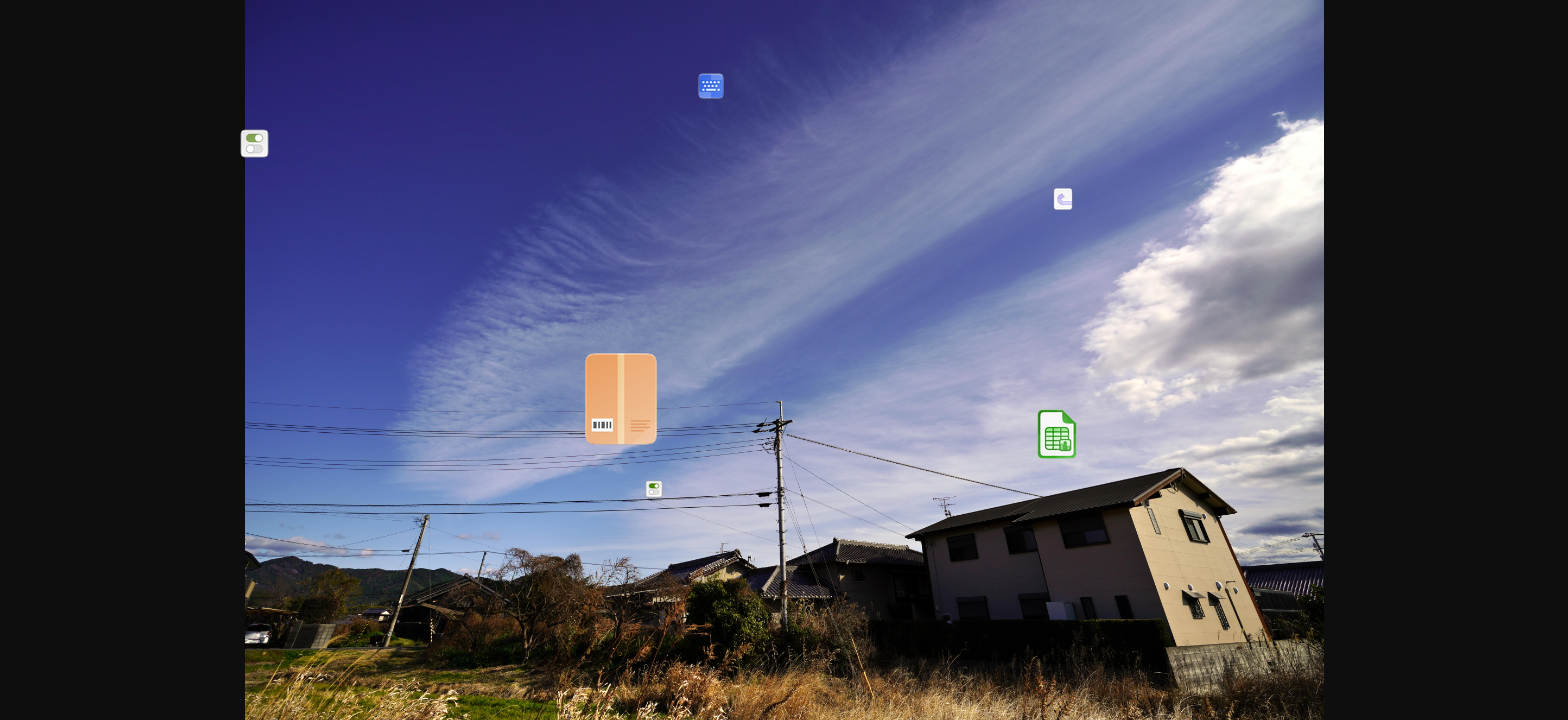 The image size is (1568, 720). What do you see at coordinates (654, 489) in the screenshot?
I see `open gnome tweaks settings` at bounding box center [654, 489].